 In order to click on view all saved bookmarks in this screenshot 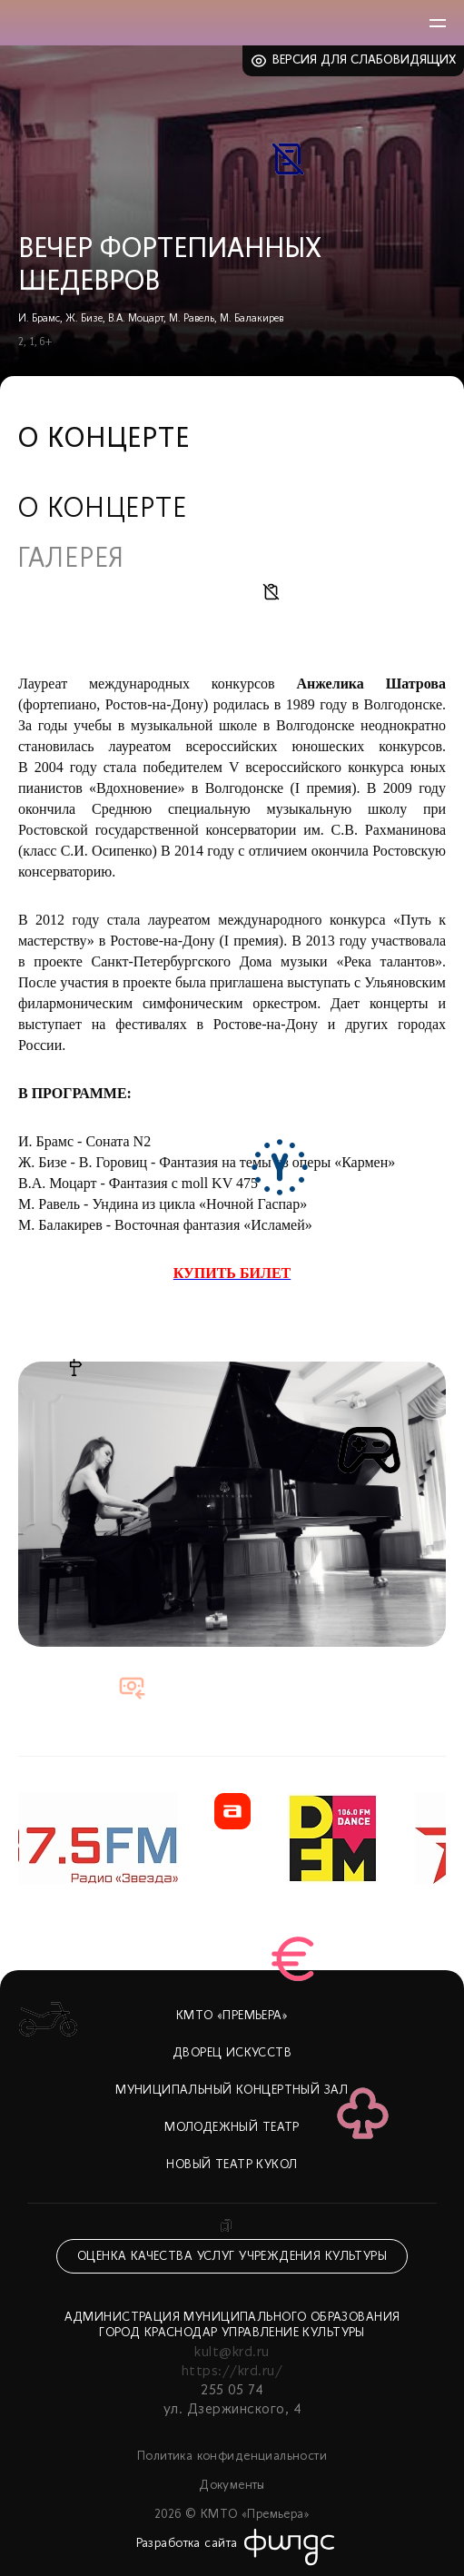, I will do `click(226, 2225)`.